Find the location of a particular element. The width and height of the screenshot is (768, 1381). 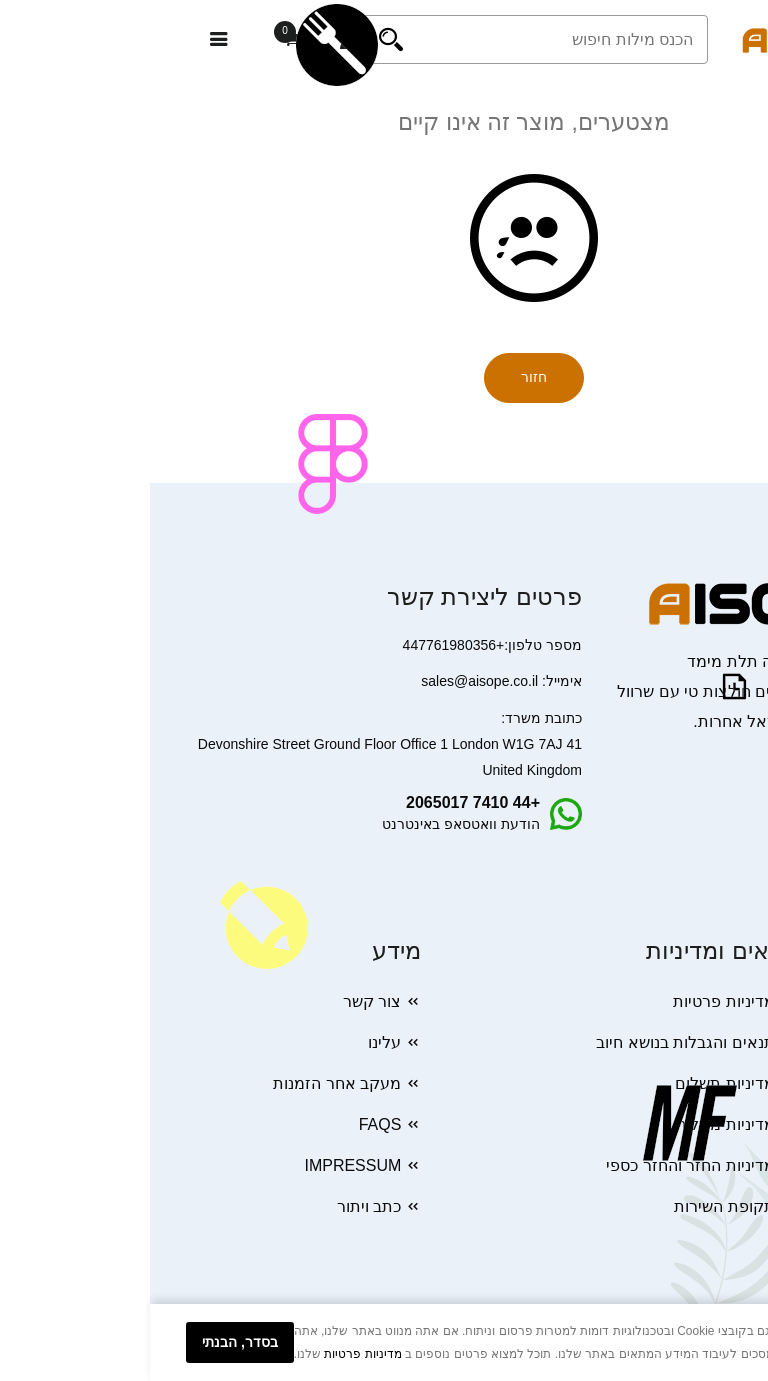

view file version history is located at coordinates (734, 686).